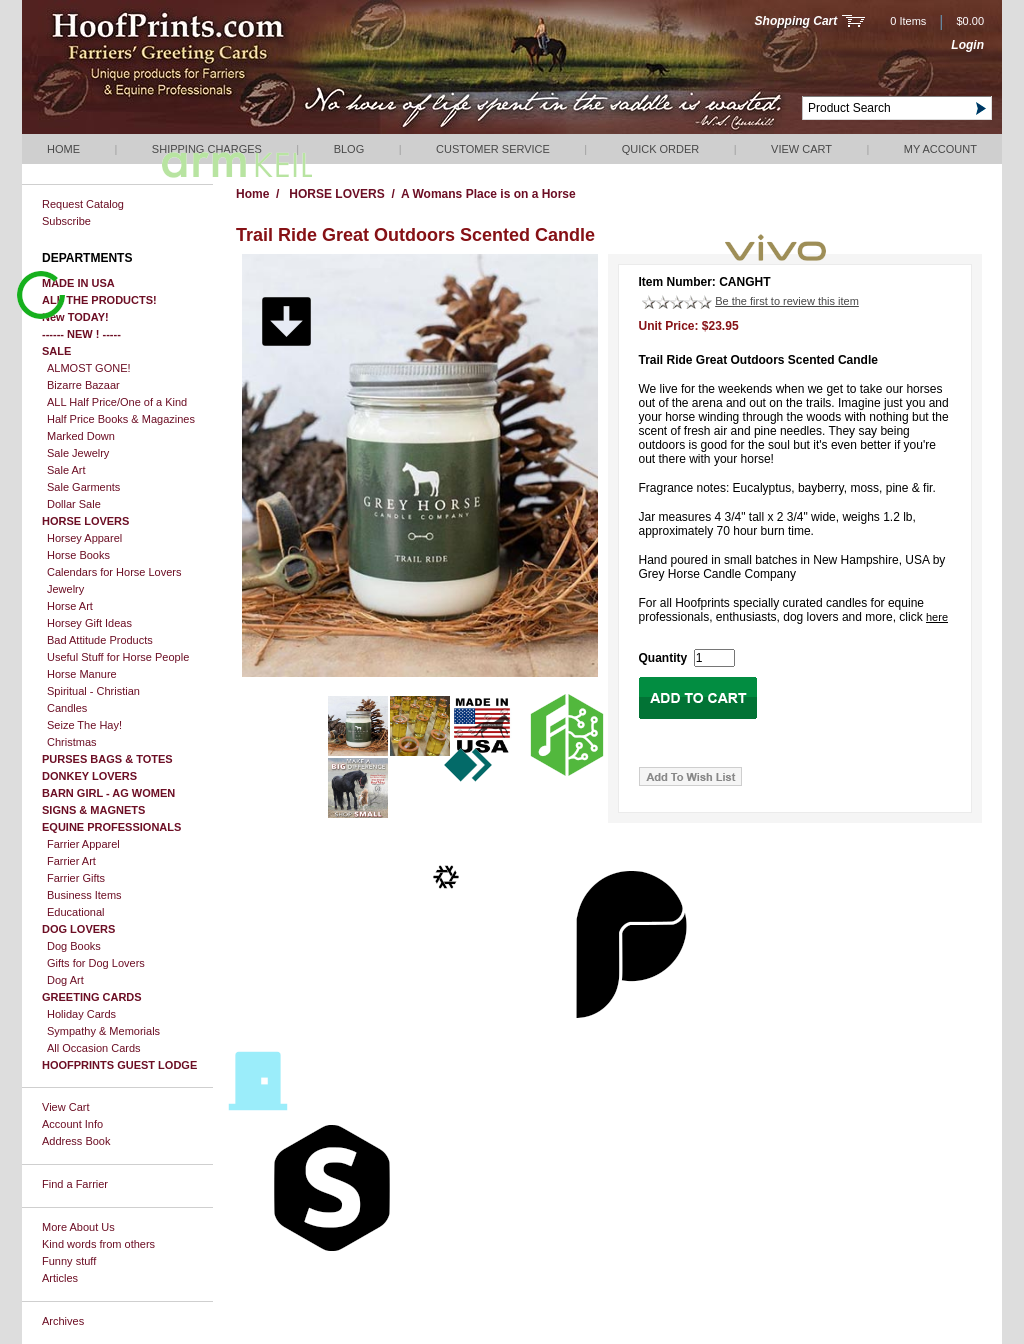  I want to click on vivo brand logo, so click(775, 247).